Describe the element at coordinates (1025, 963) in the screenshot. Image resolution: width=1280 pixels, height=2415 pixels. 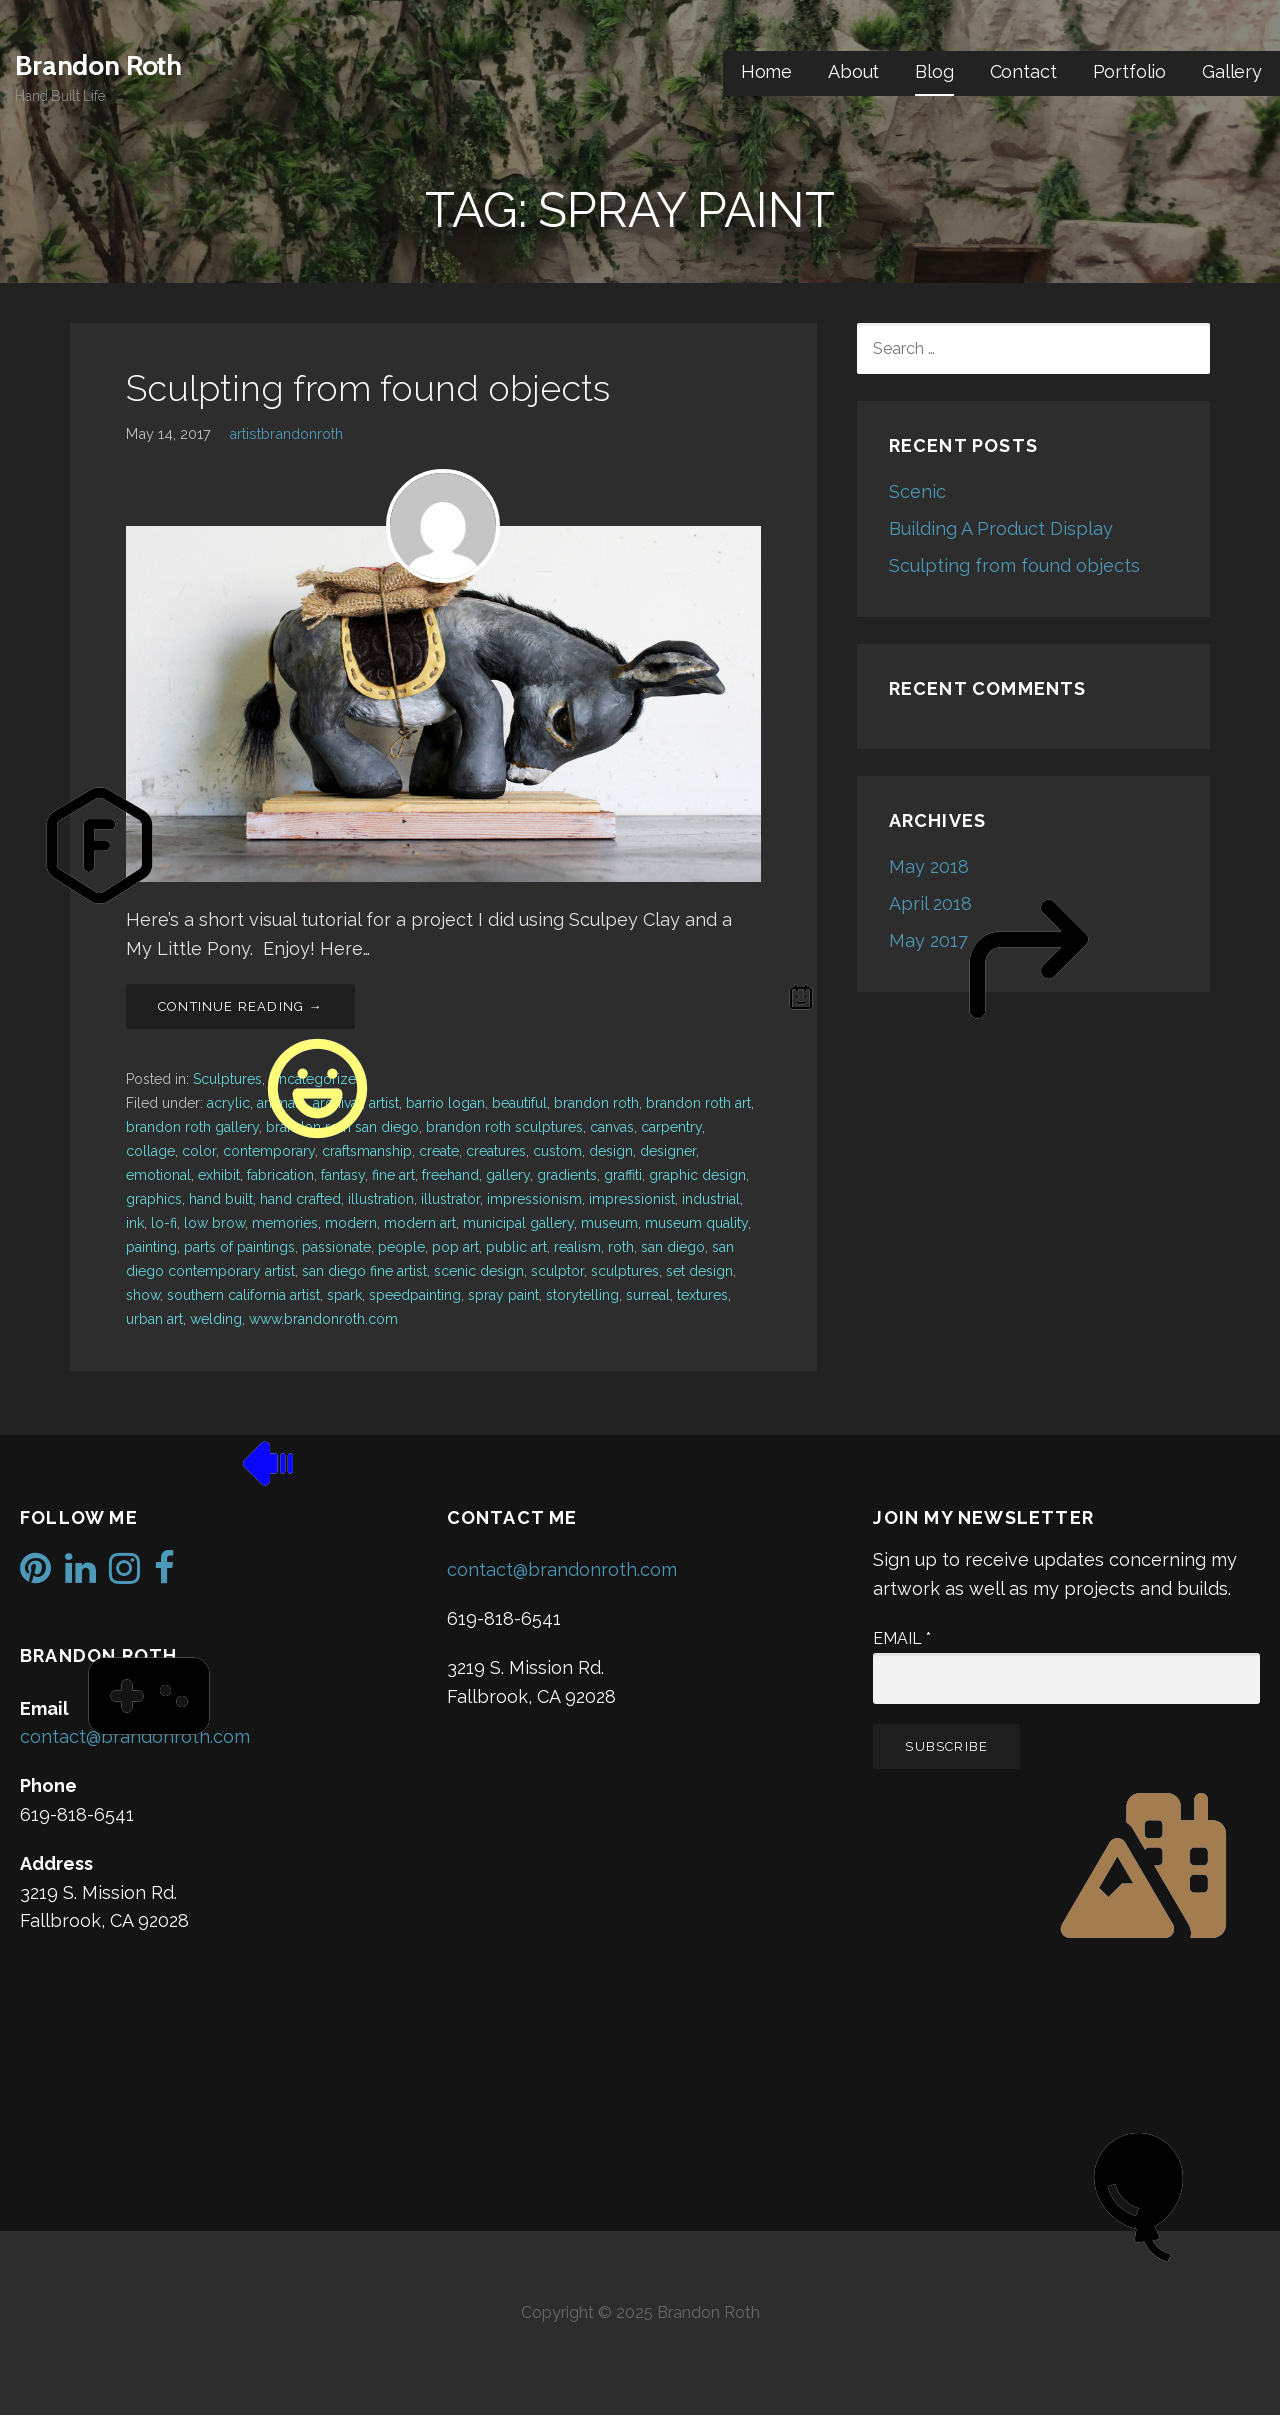
I see `forward or share content` at that location.